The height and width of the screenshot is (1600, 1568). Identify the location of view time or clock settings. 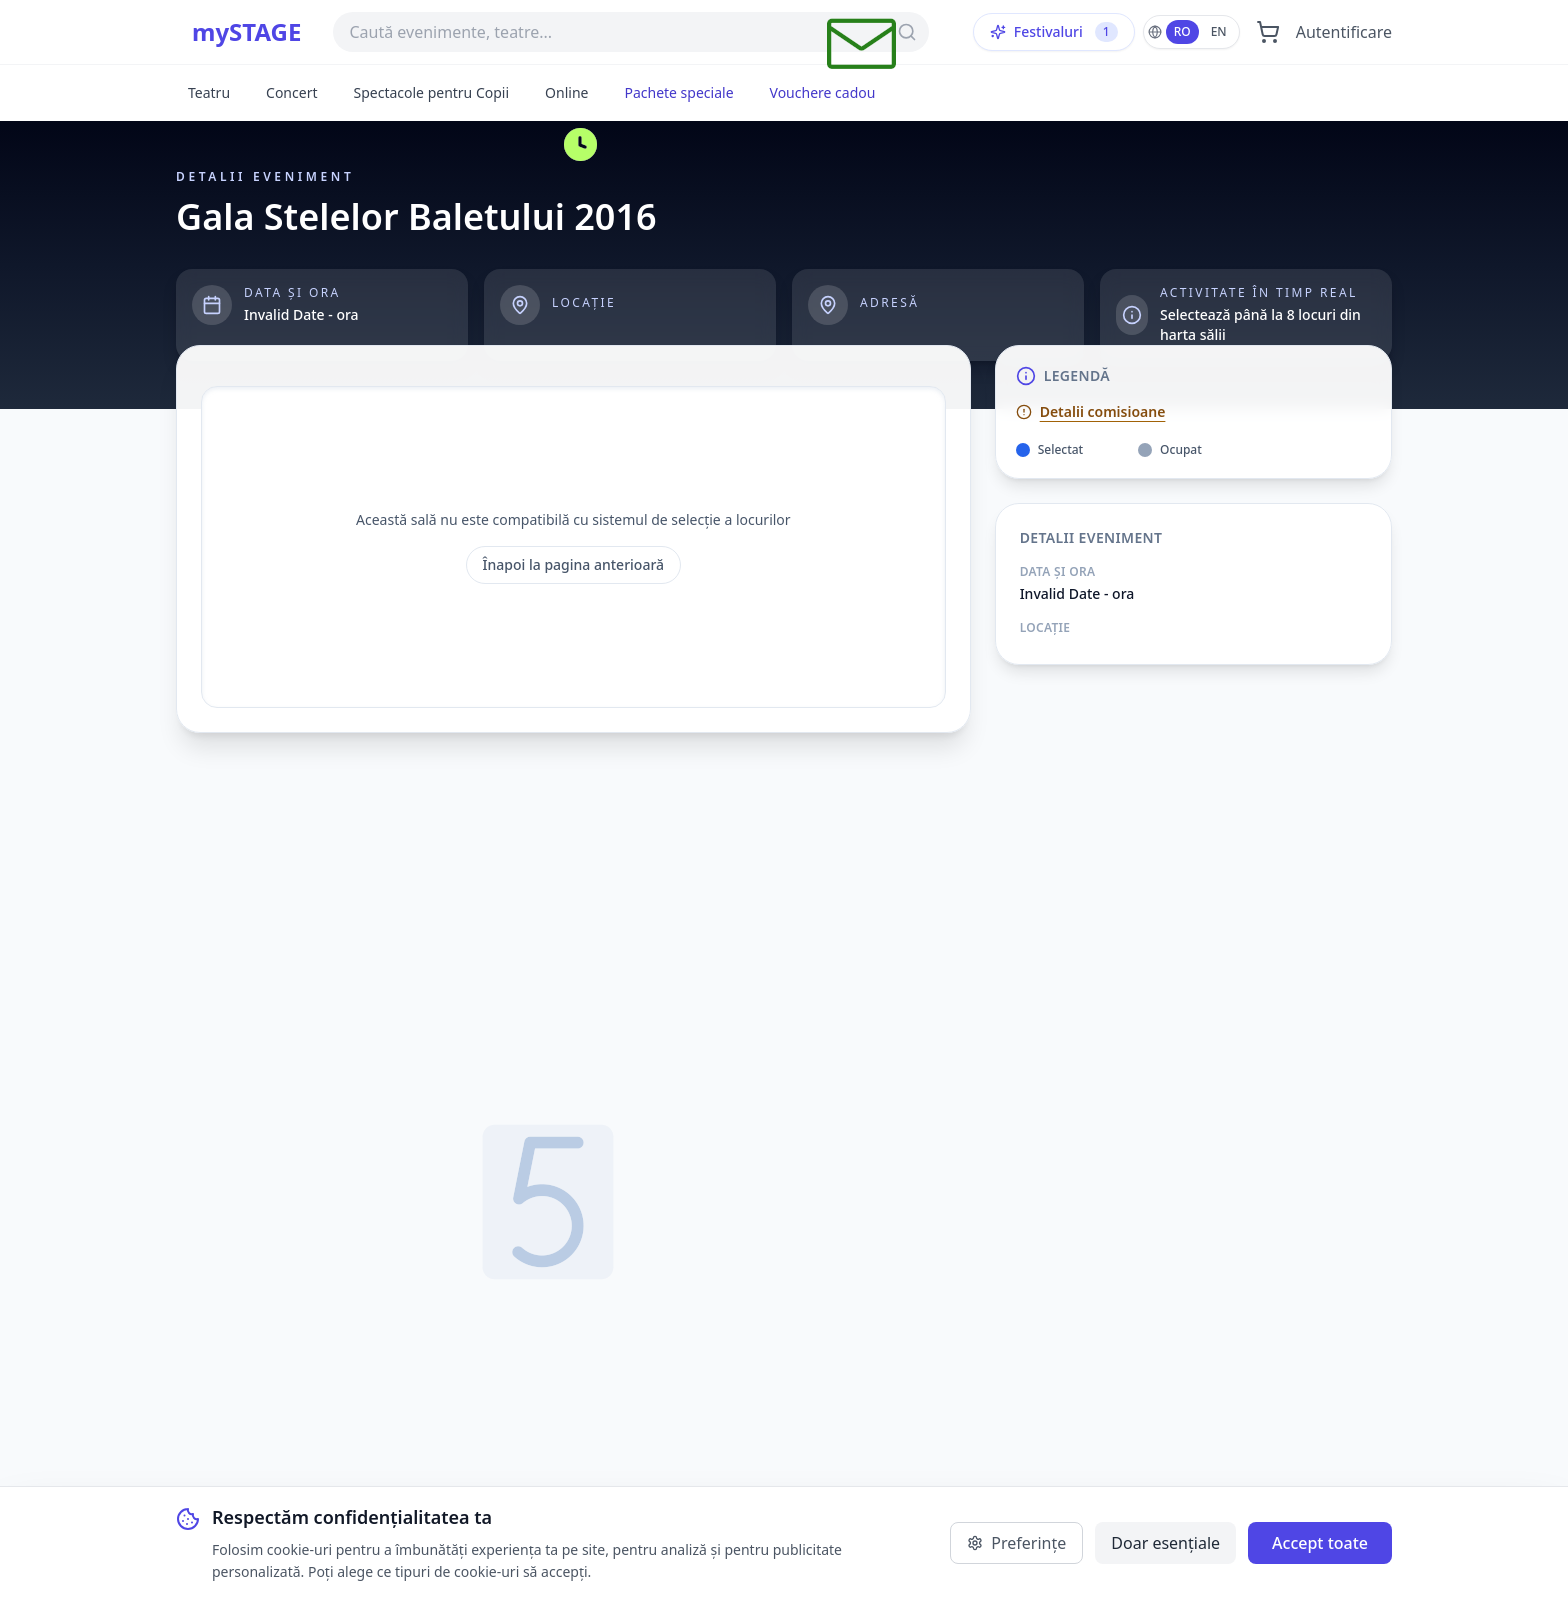
(580, 144).